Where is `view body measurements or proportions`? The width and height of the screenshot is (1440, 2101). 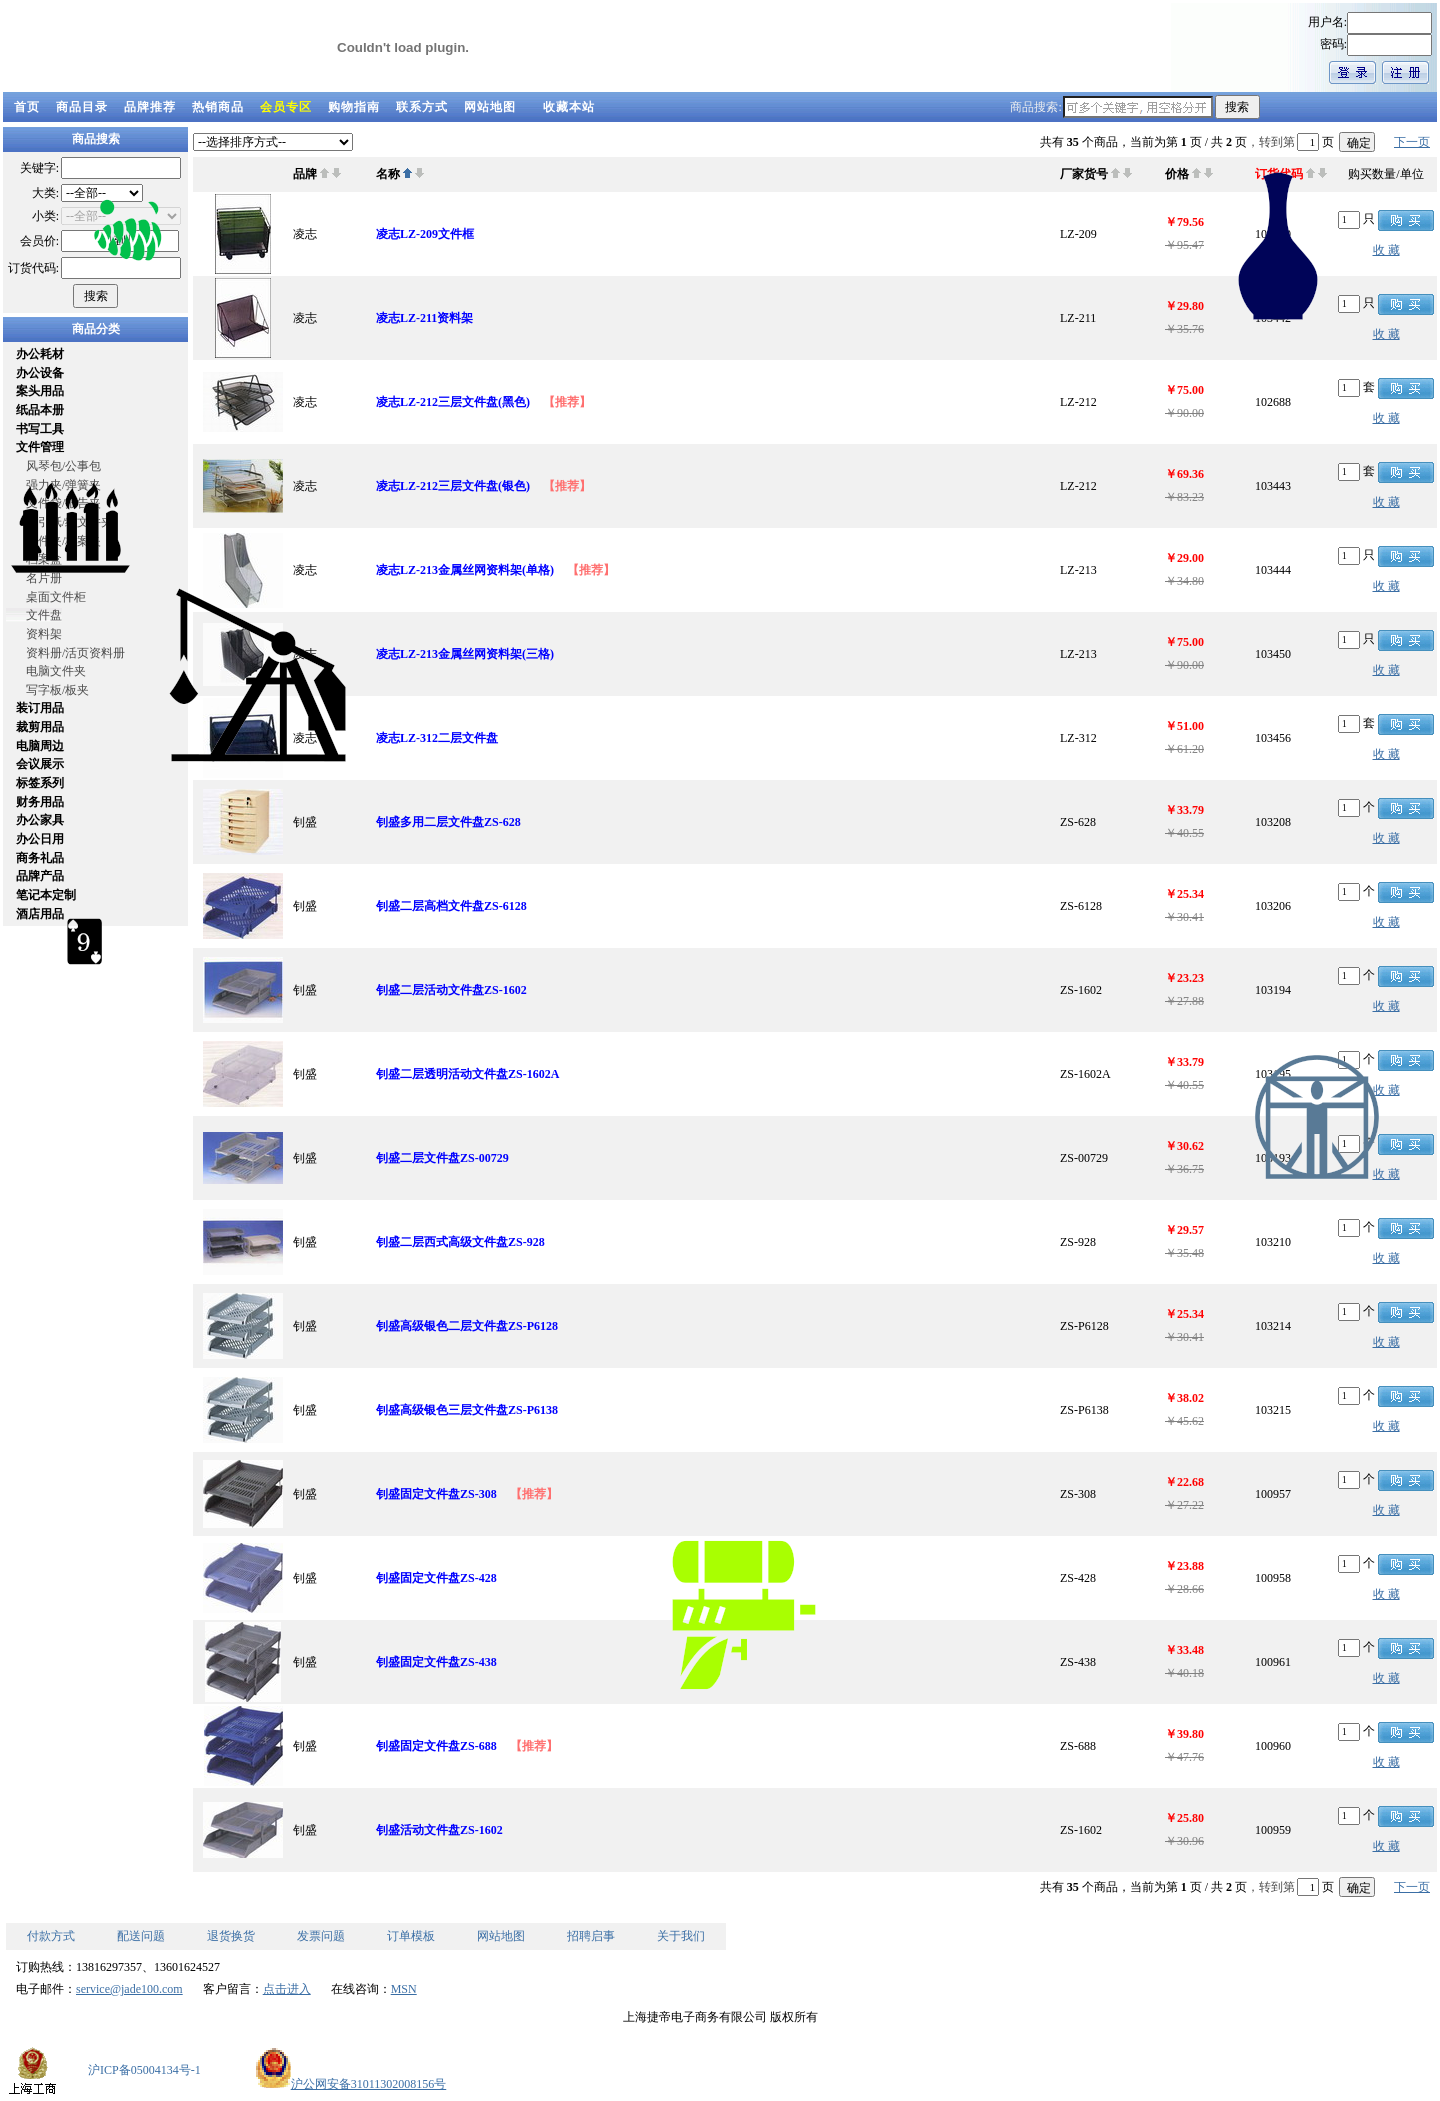
view body measurements or proportions is located at coordinates (1317, 1117).